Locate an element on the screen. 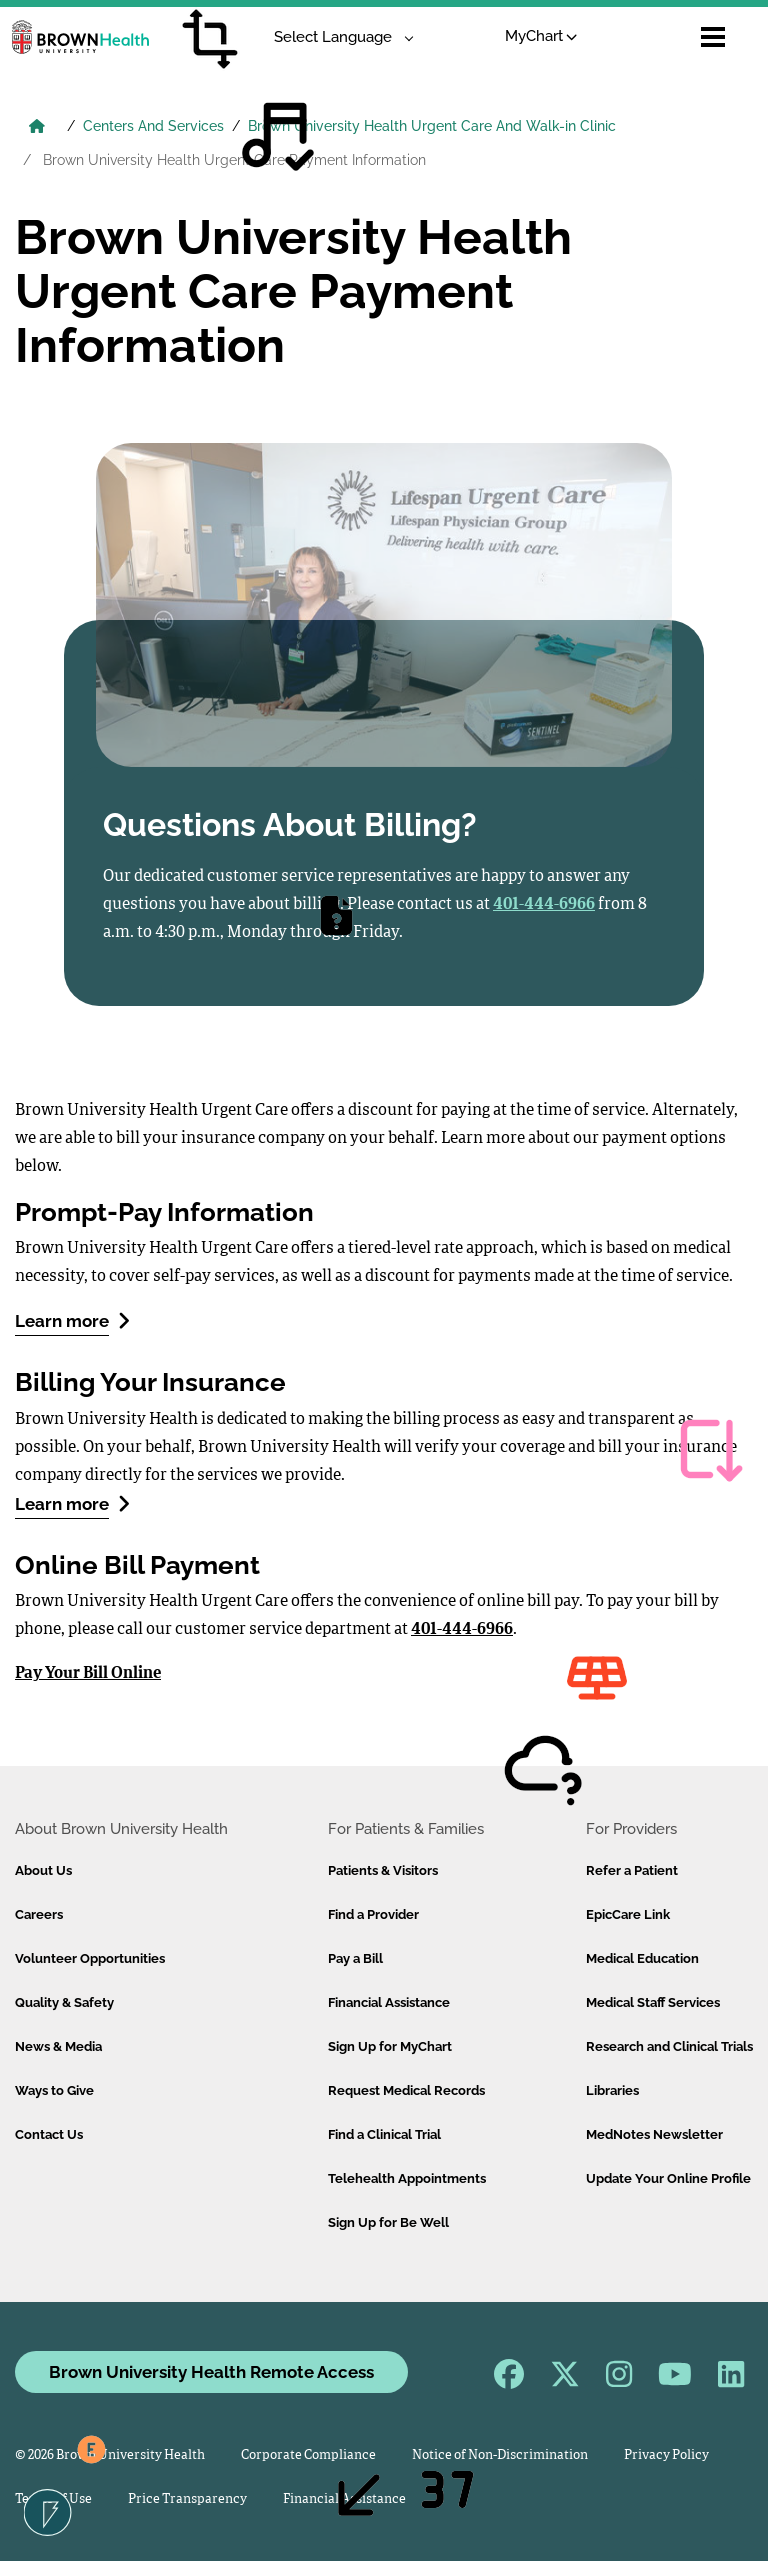 The image size is (768, 2561). unrecognized file type is located at coordinates (336, 915).